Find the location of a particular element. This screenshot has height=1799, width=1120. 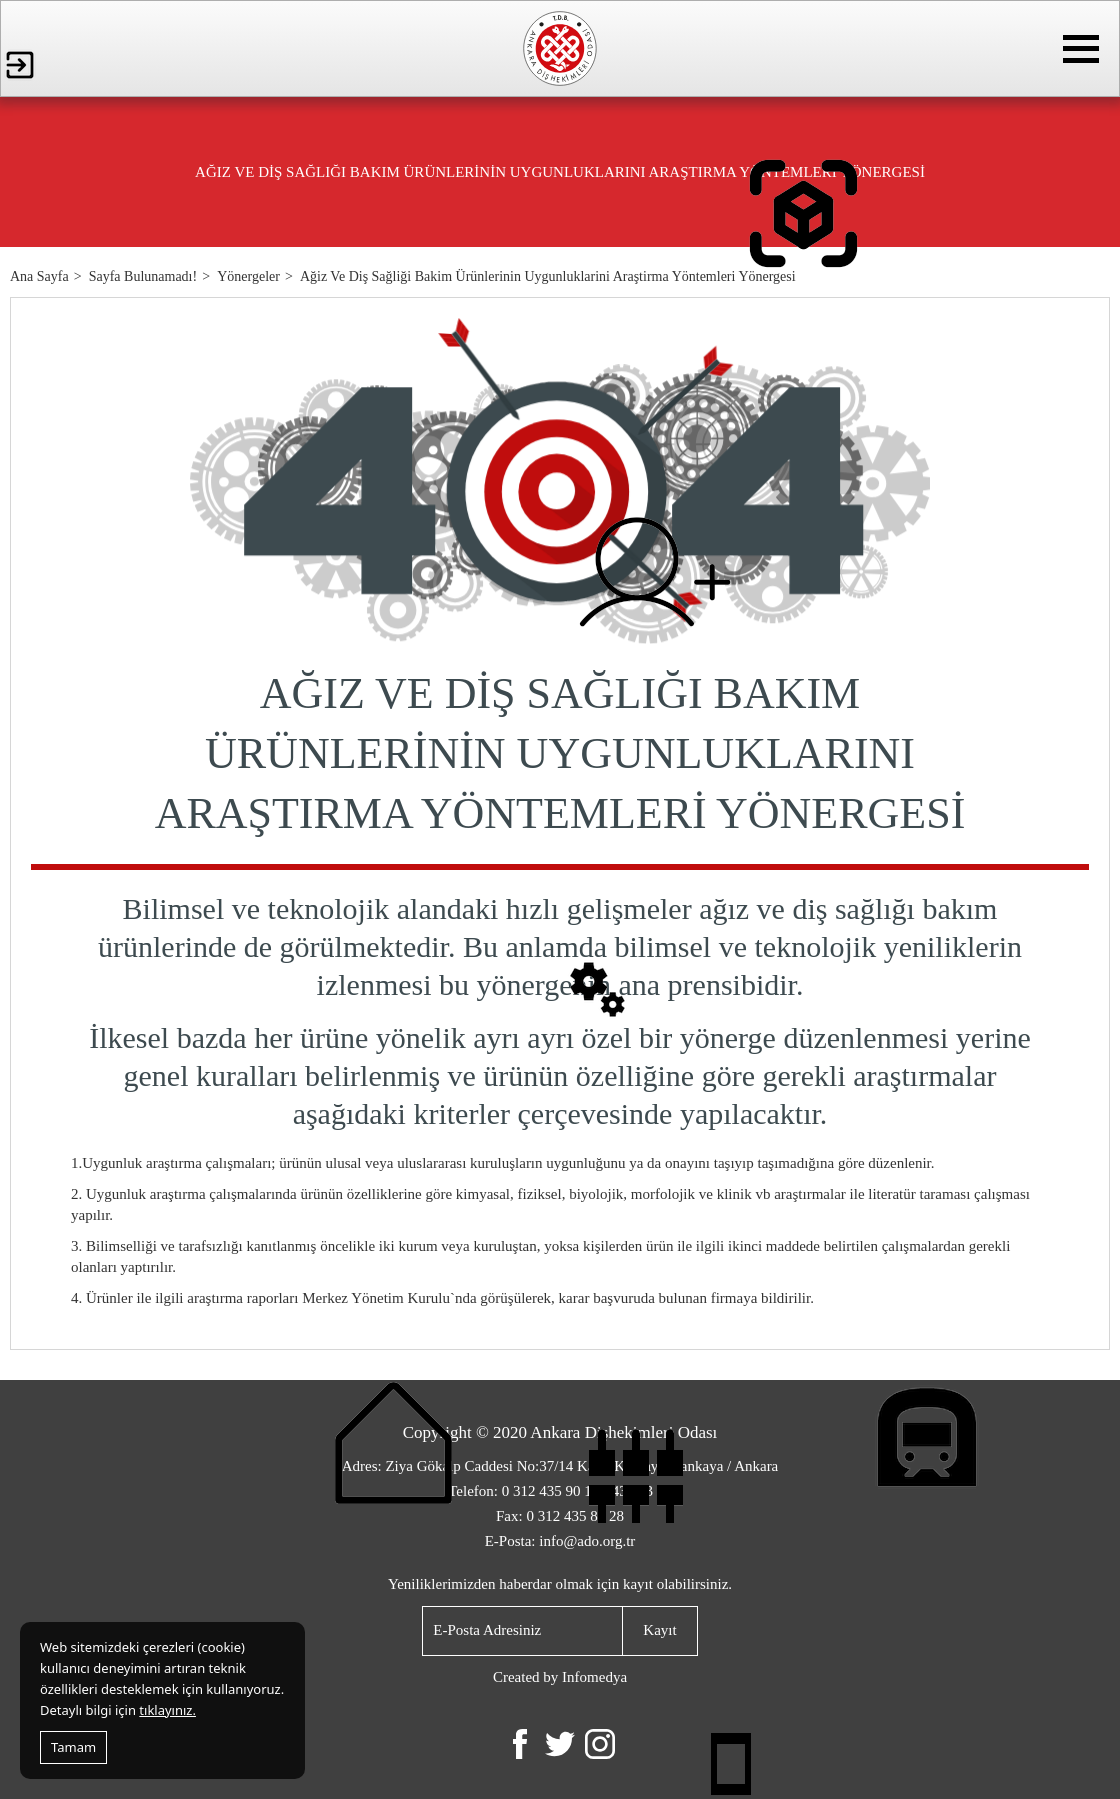

view subway or metro transit options is located at coordinates (927, 1437).